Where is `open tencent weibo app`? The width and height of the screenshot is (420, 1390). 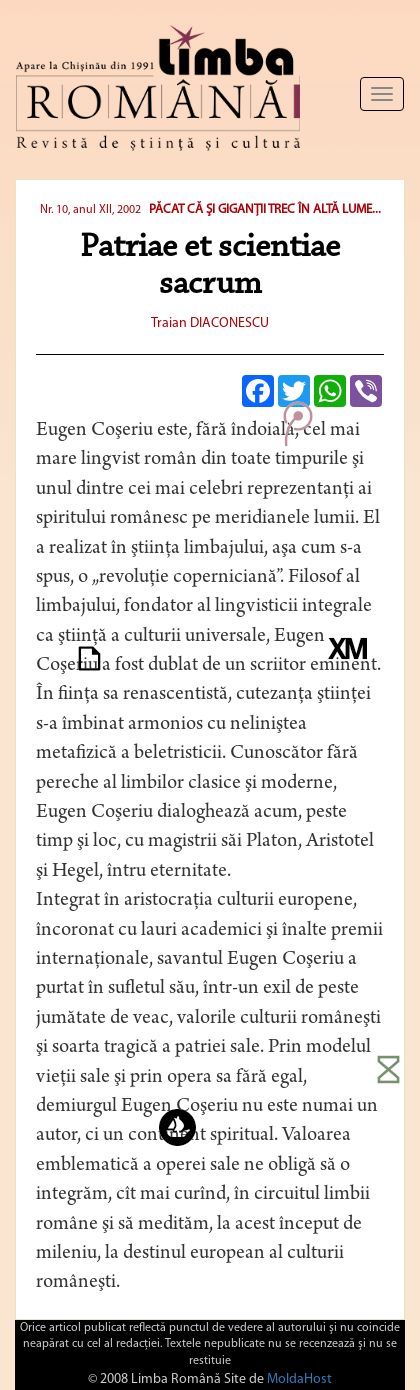 open tencent weibo app is located at coordinates (298, 424).